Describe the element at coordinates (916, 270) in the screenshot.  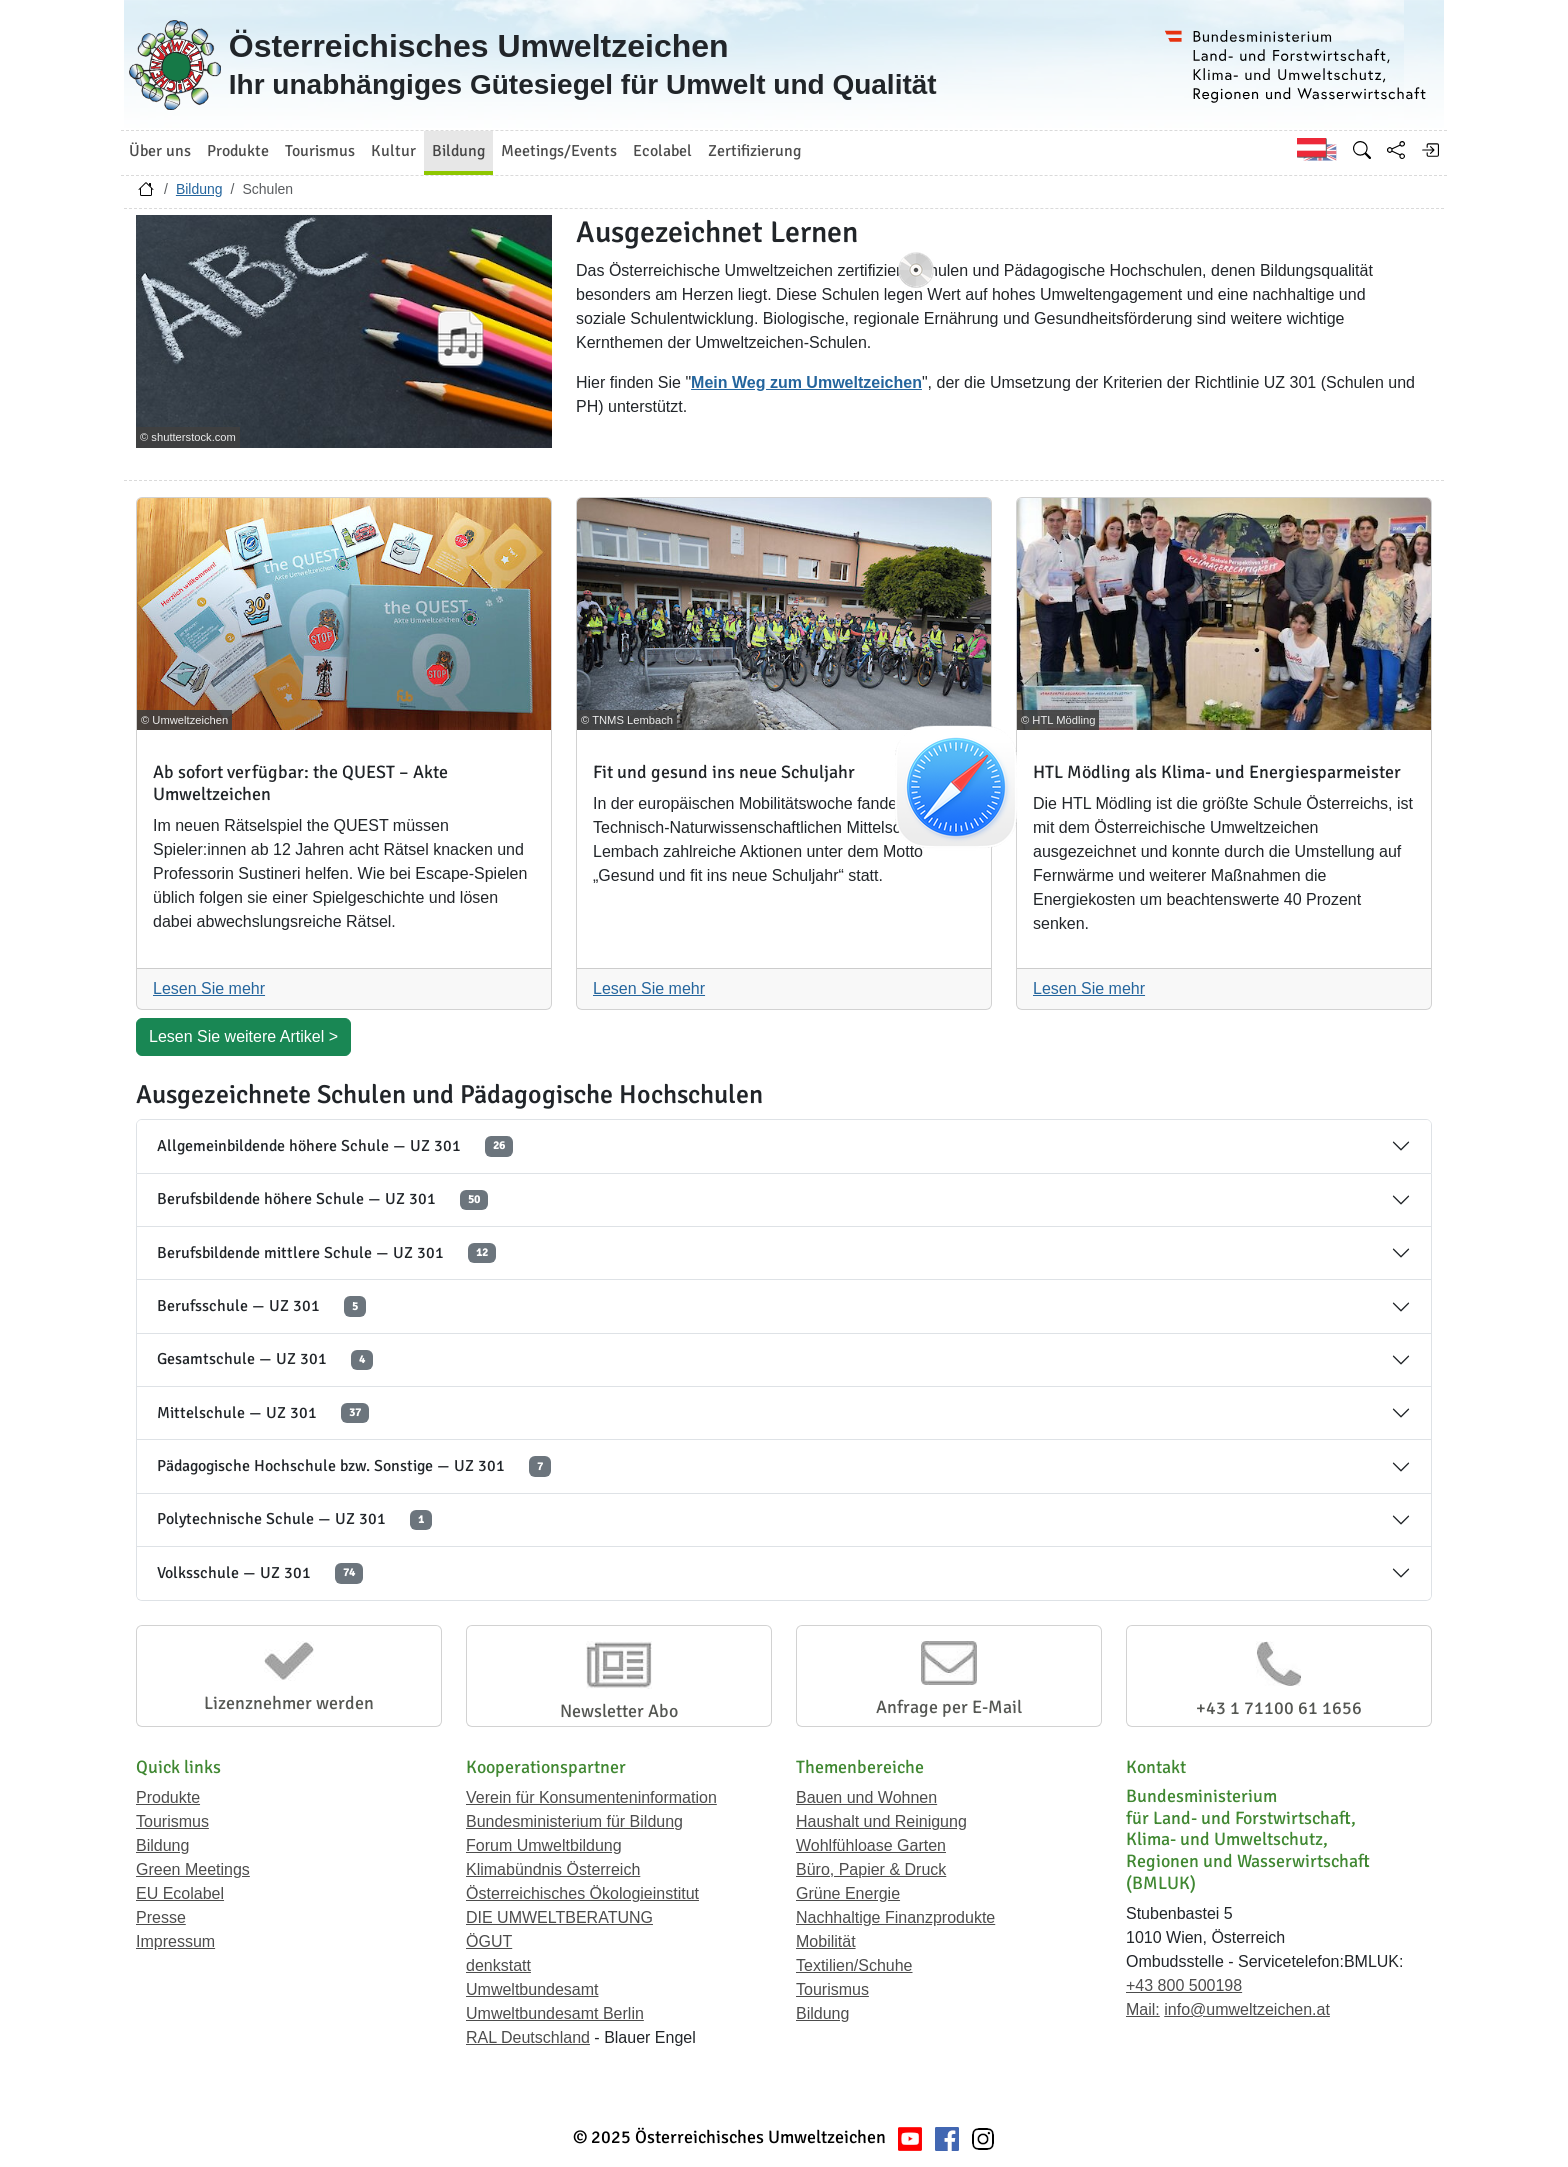
I see `access CD/DVD drive contents` at that location.